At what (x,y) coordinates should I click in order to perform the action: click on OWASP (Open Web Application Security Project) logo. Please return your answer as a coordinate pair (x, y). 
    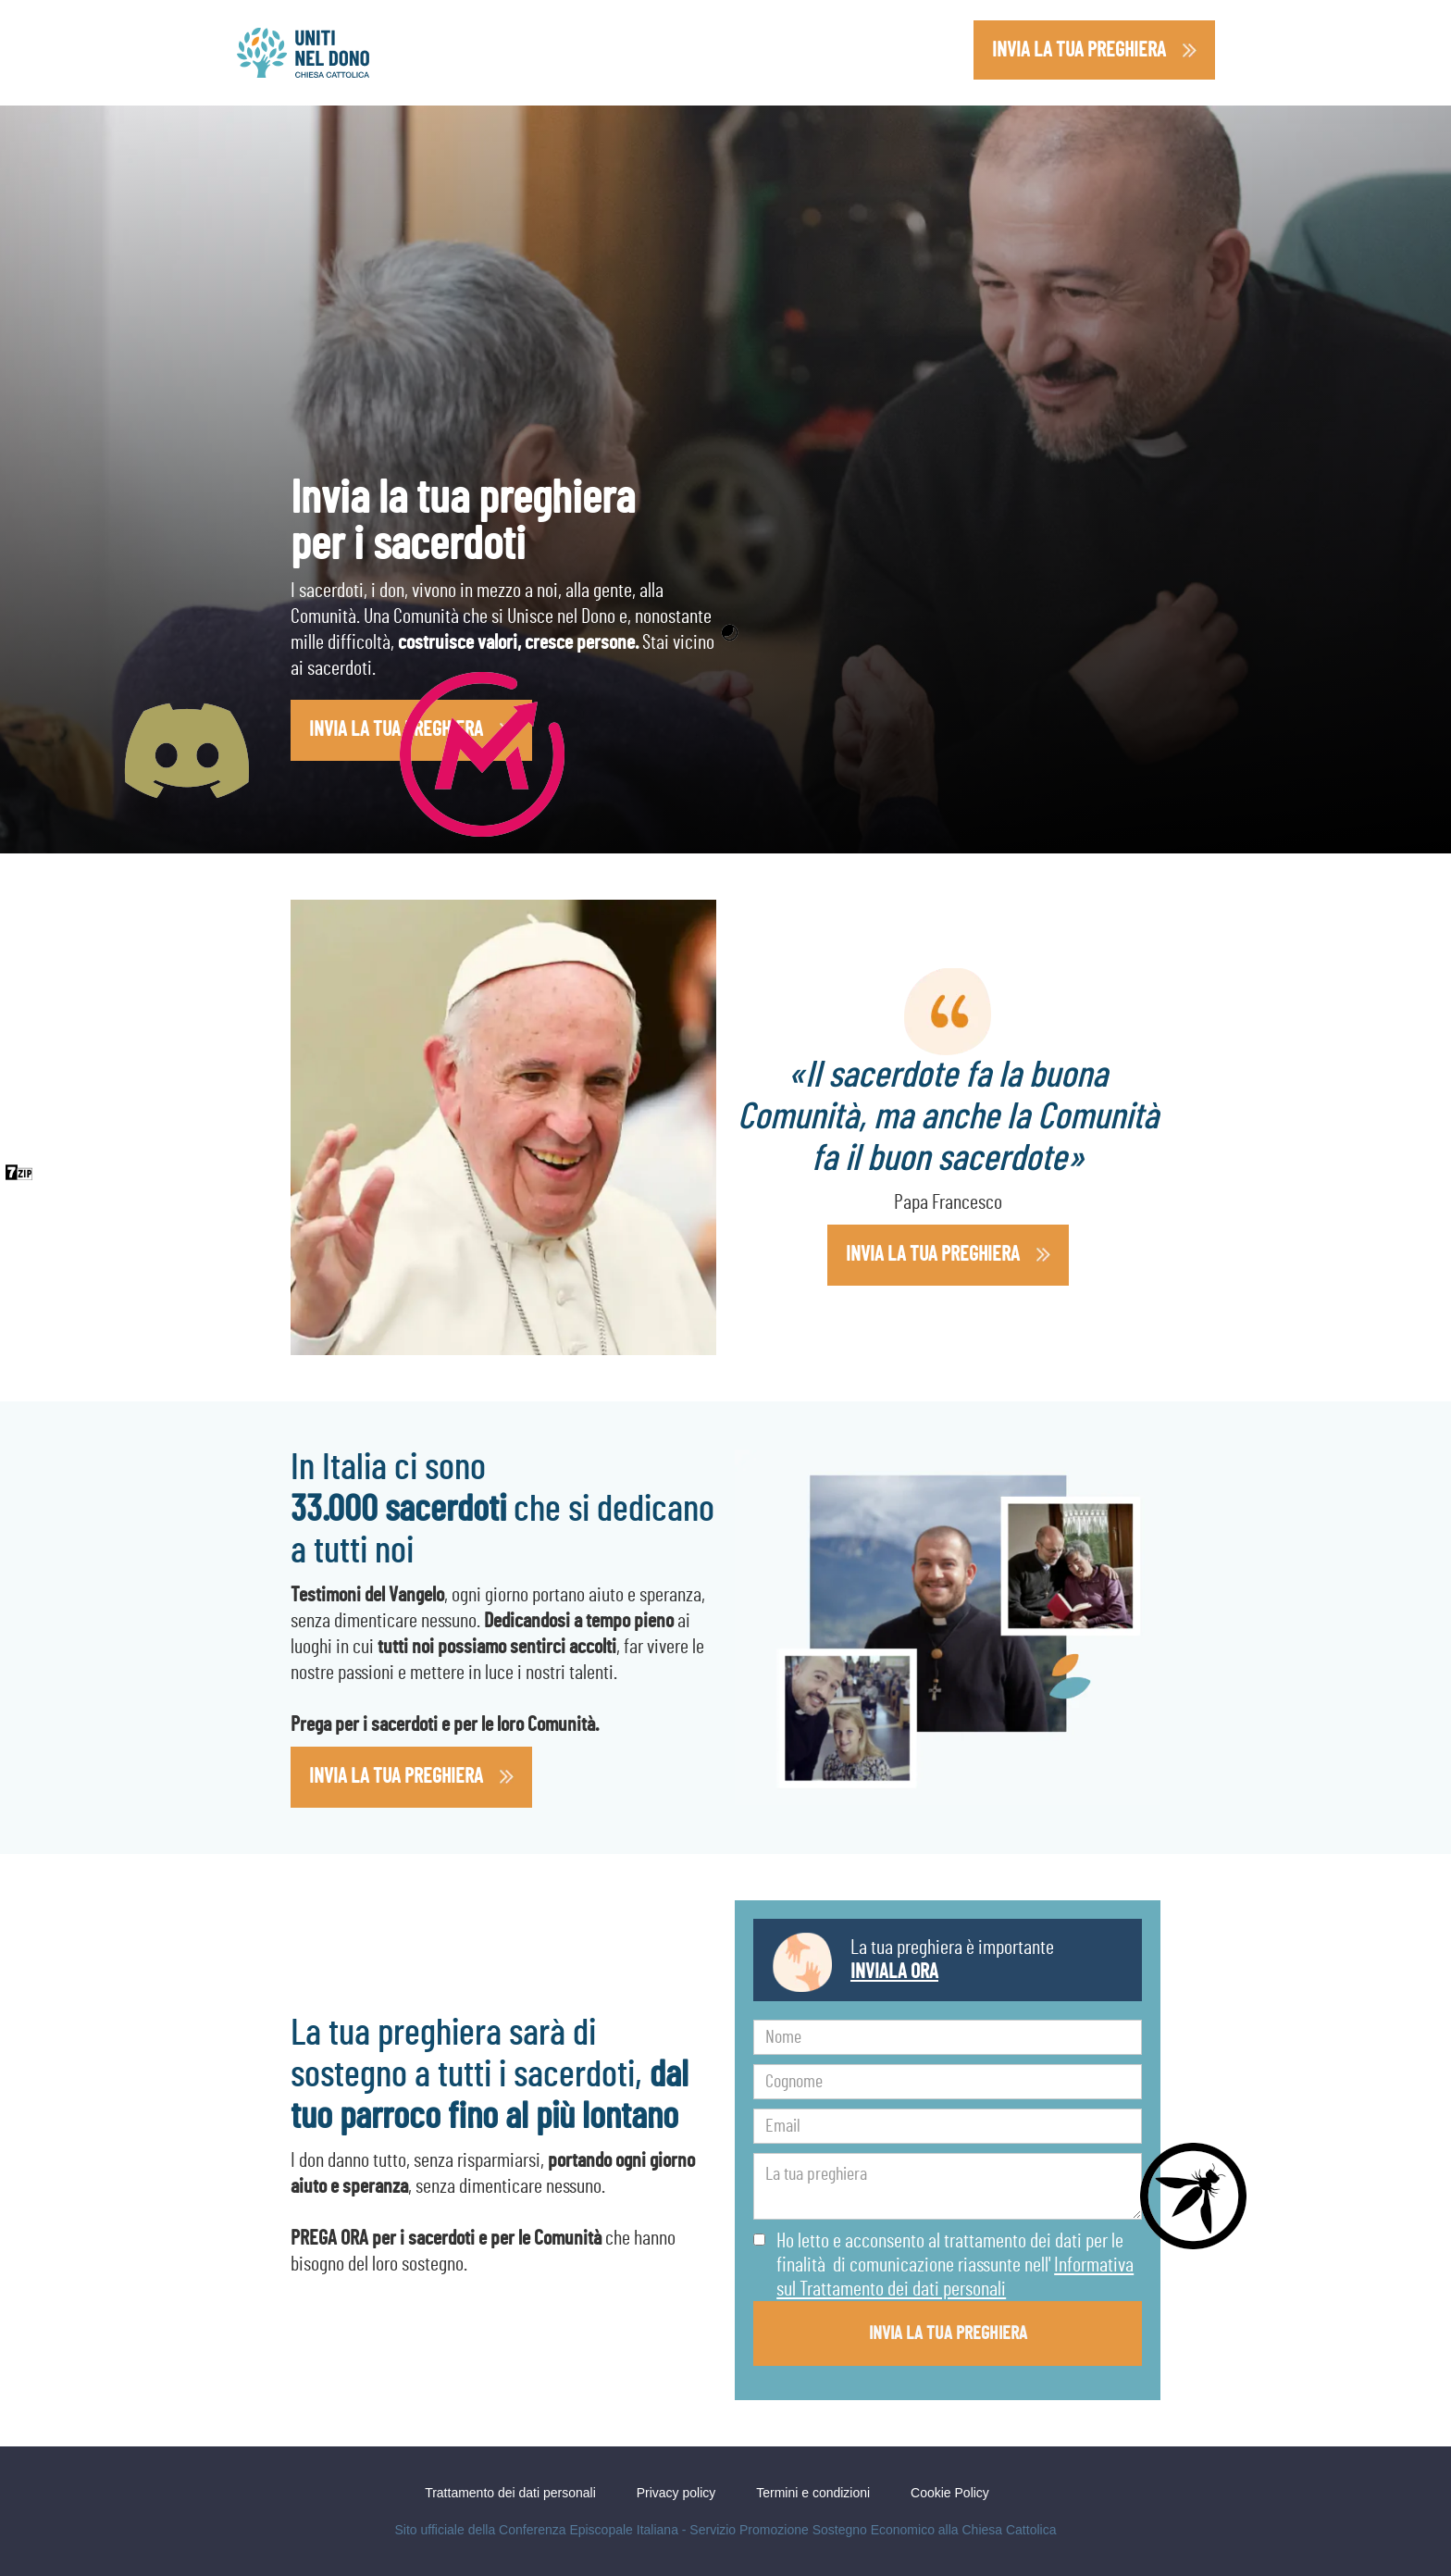
    Looking at the image, I should click on (1193, 2196).